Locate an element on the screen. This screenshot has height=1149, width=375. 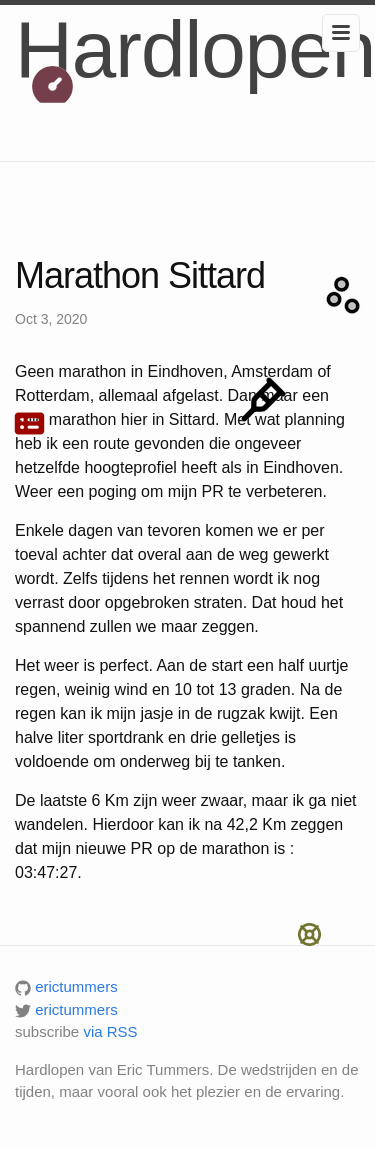
indicates accessibility or mobility assistance options is located at coordinates (263, 399).